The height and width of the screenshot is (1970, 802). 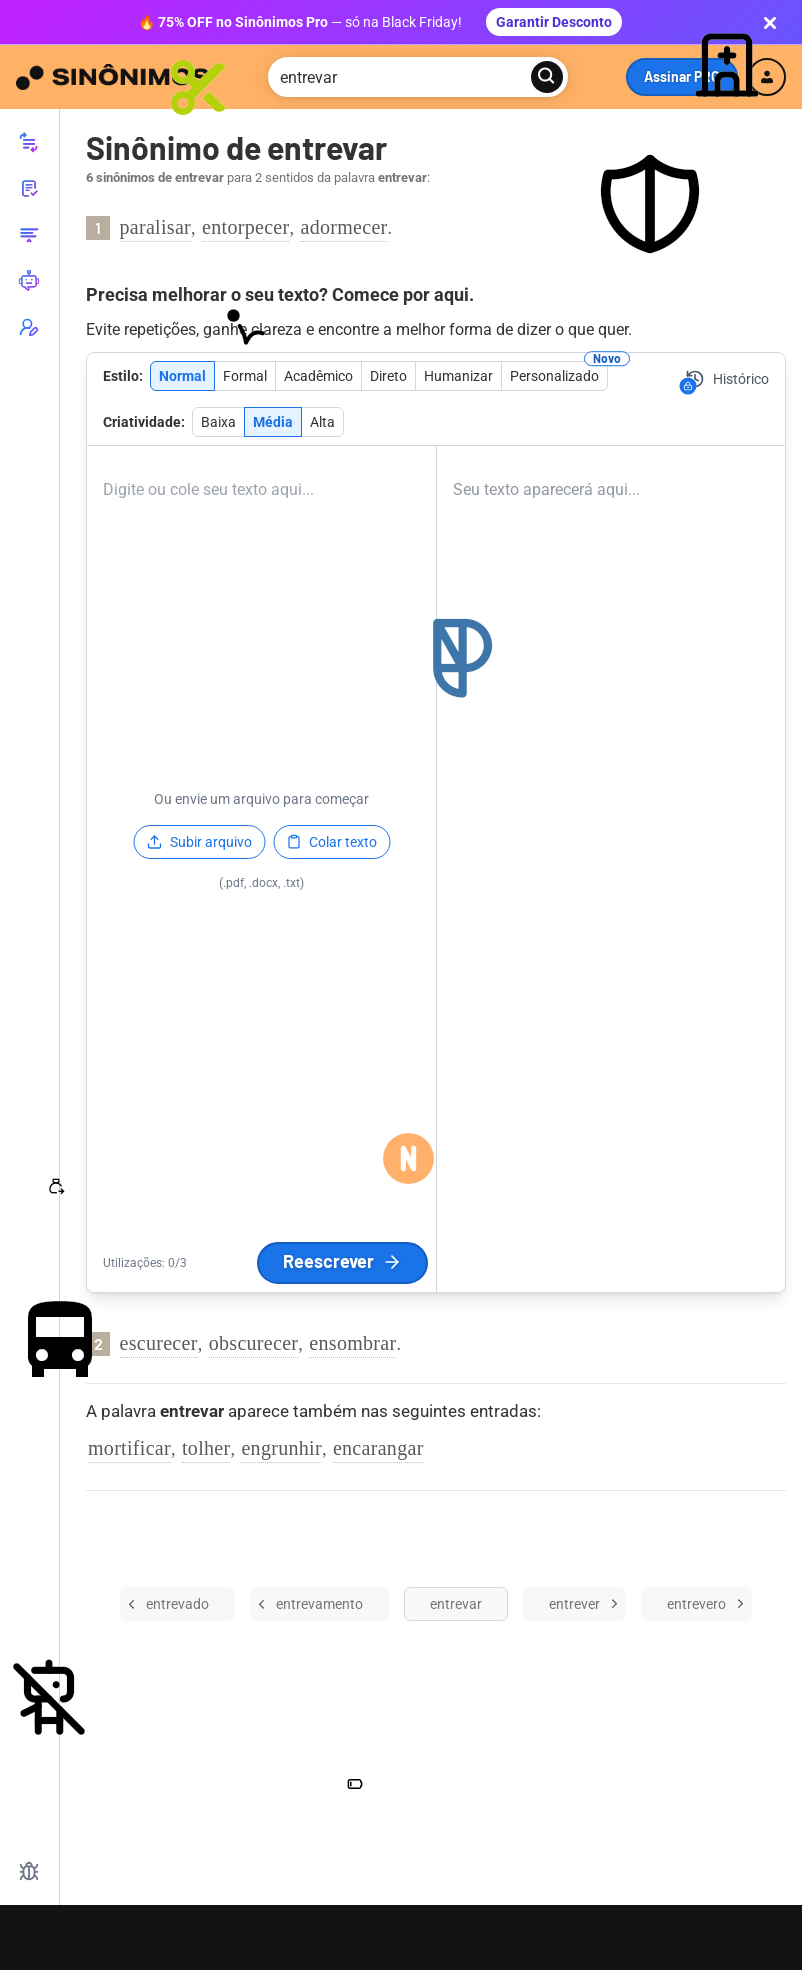 I want to click on phosphor icons brand logo, so click(x=457, y=654).